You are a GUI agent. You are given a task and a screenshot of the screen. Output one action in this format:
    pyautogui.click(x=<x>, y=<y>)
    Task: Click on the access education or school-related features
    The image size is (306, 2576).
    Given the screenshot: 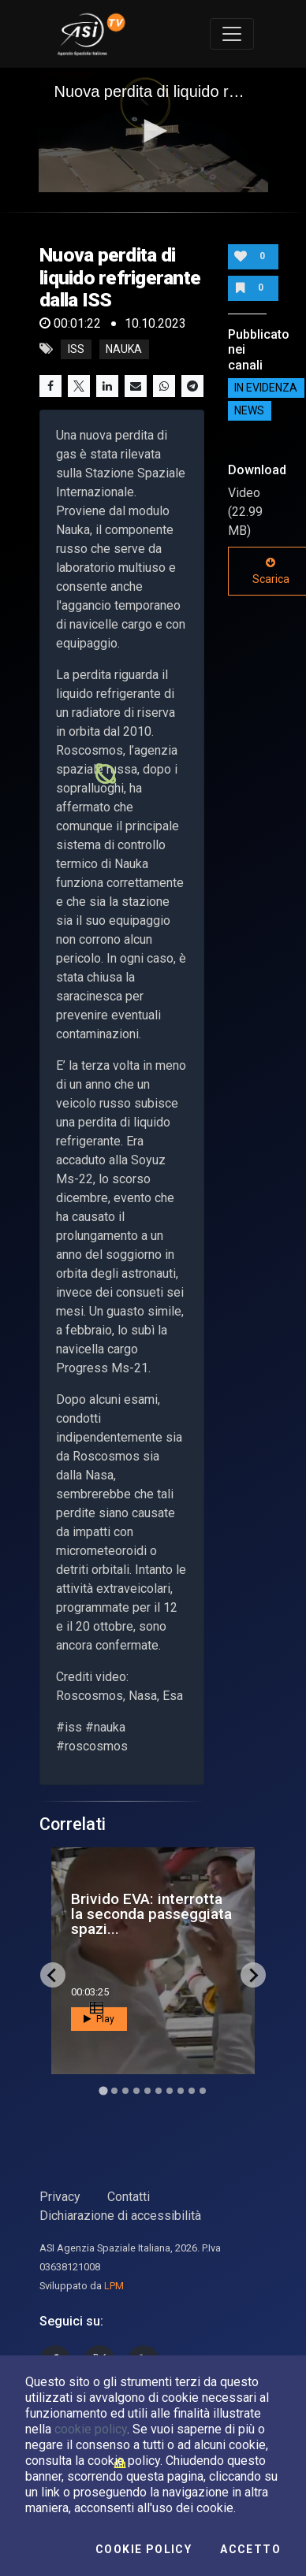 What is the action you would take?
    pyautogui.click(x=120, y=2463)
    